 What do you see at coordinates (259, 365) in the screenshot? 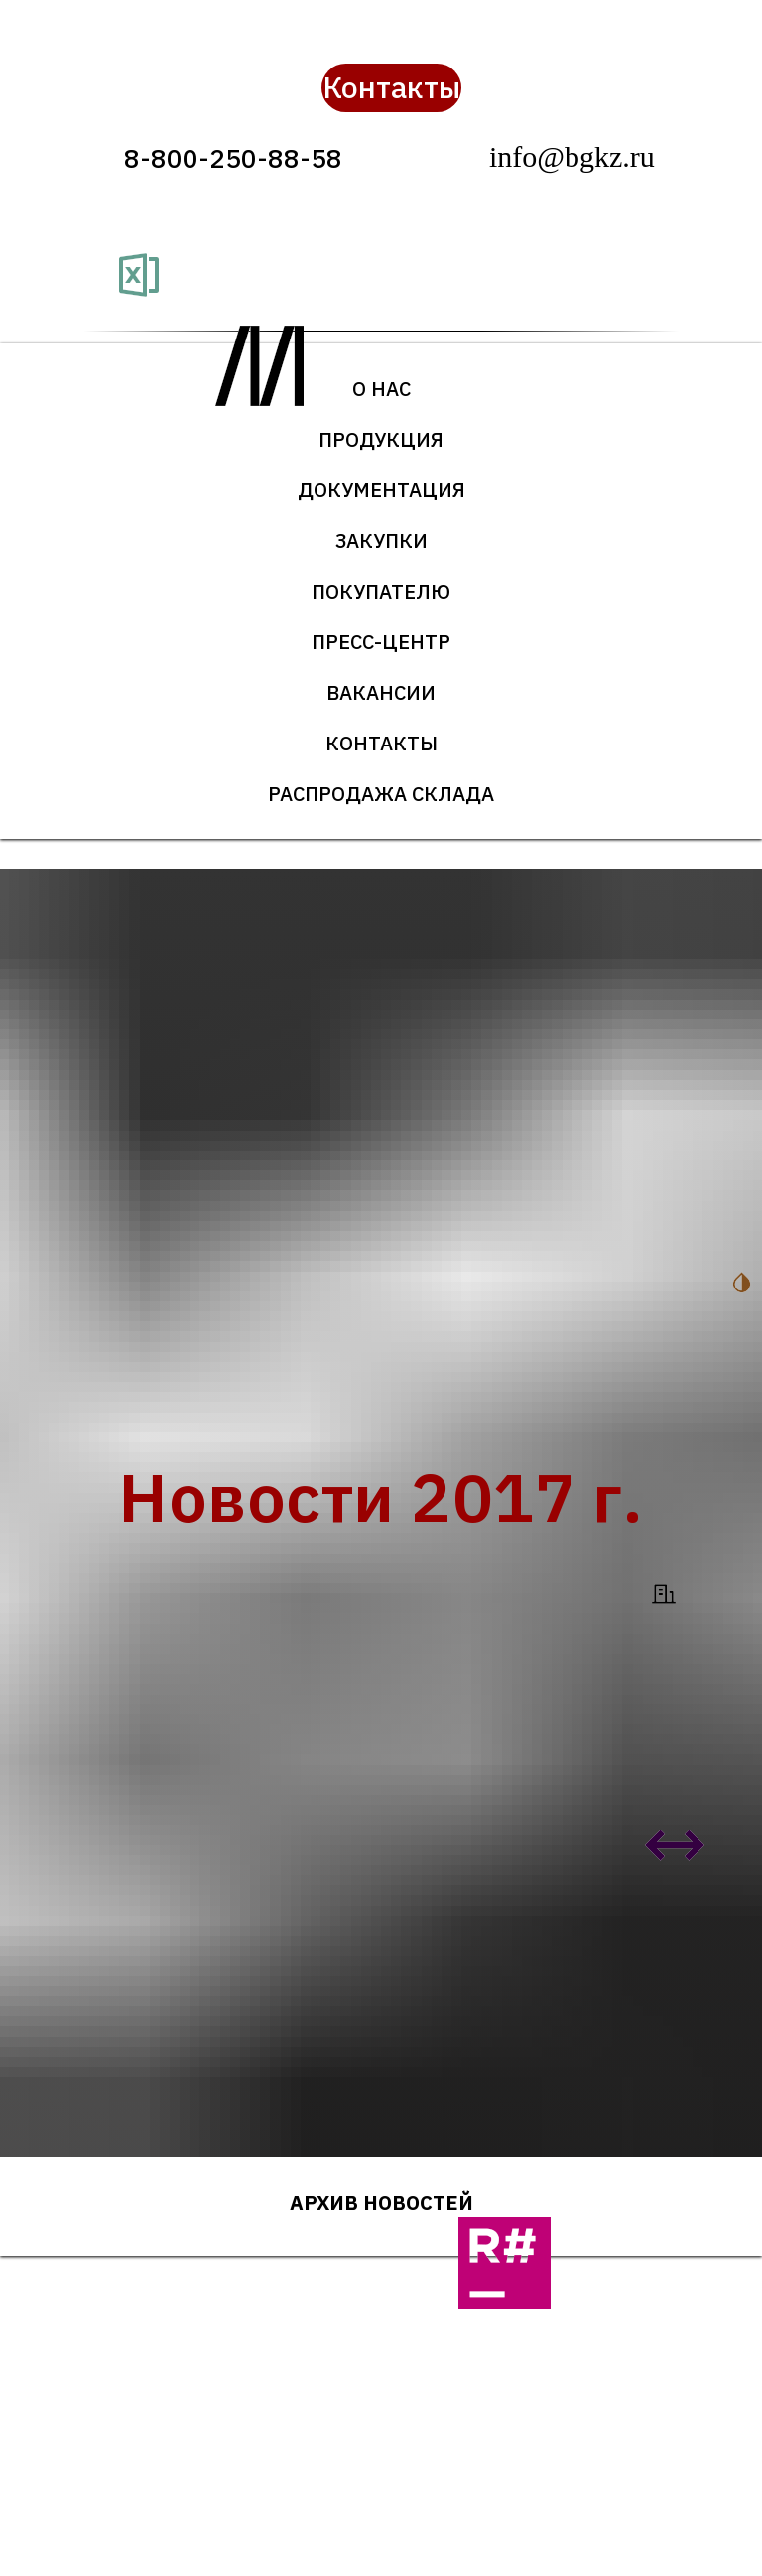
I see `visit MDN Web Docs for developer documentation` at bounding box center [259, 365].